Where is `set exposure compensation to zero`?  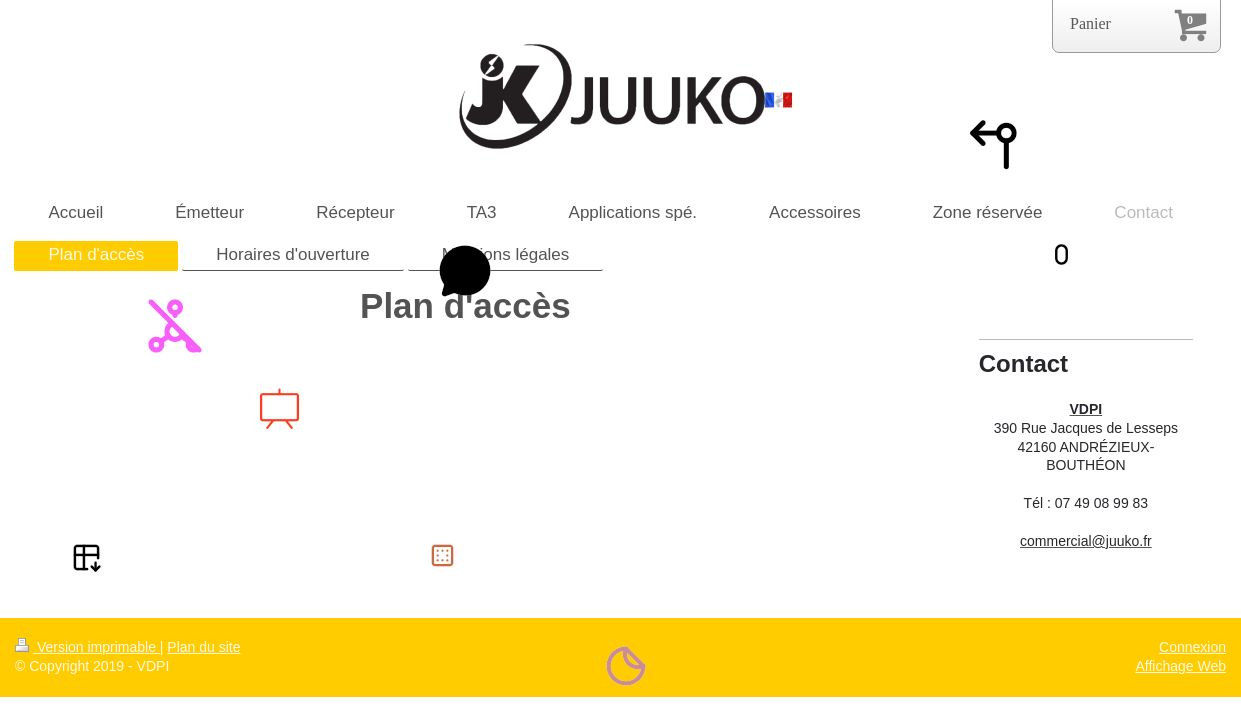
set exposure compensation to zero is located at coordinates (1061, 254).